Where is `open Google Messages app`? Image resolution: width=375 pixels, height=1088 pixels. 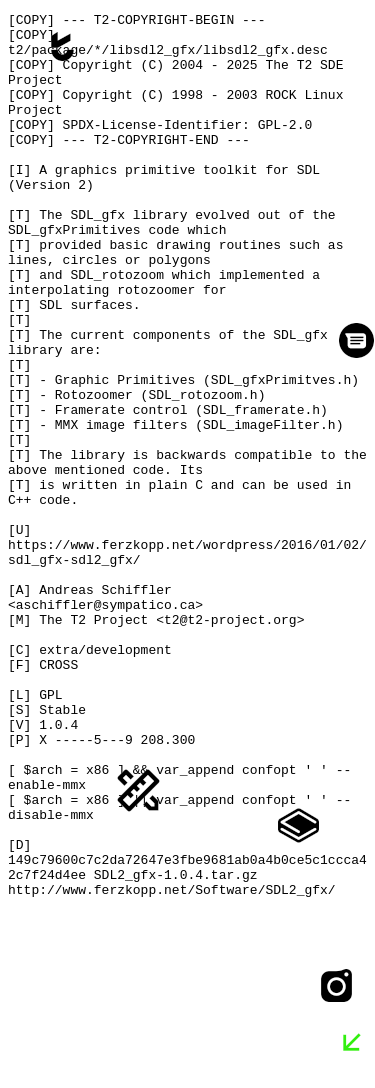 open Google Messages app is located at coordinates (356, 340).